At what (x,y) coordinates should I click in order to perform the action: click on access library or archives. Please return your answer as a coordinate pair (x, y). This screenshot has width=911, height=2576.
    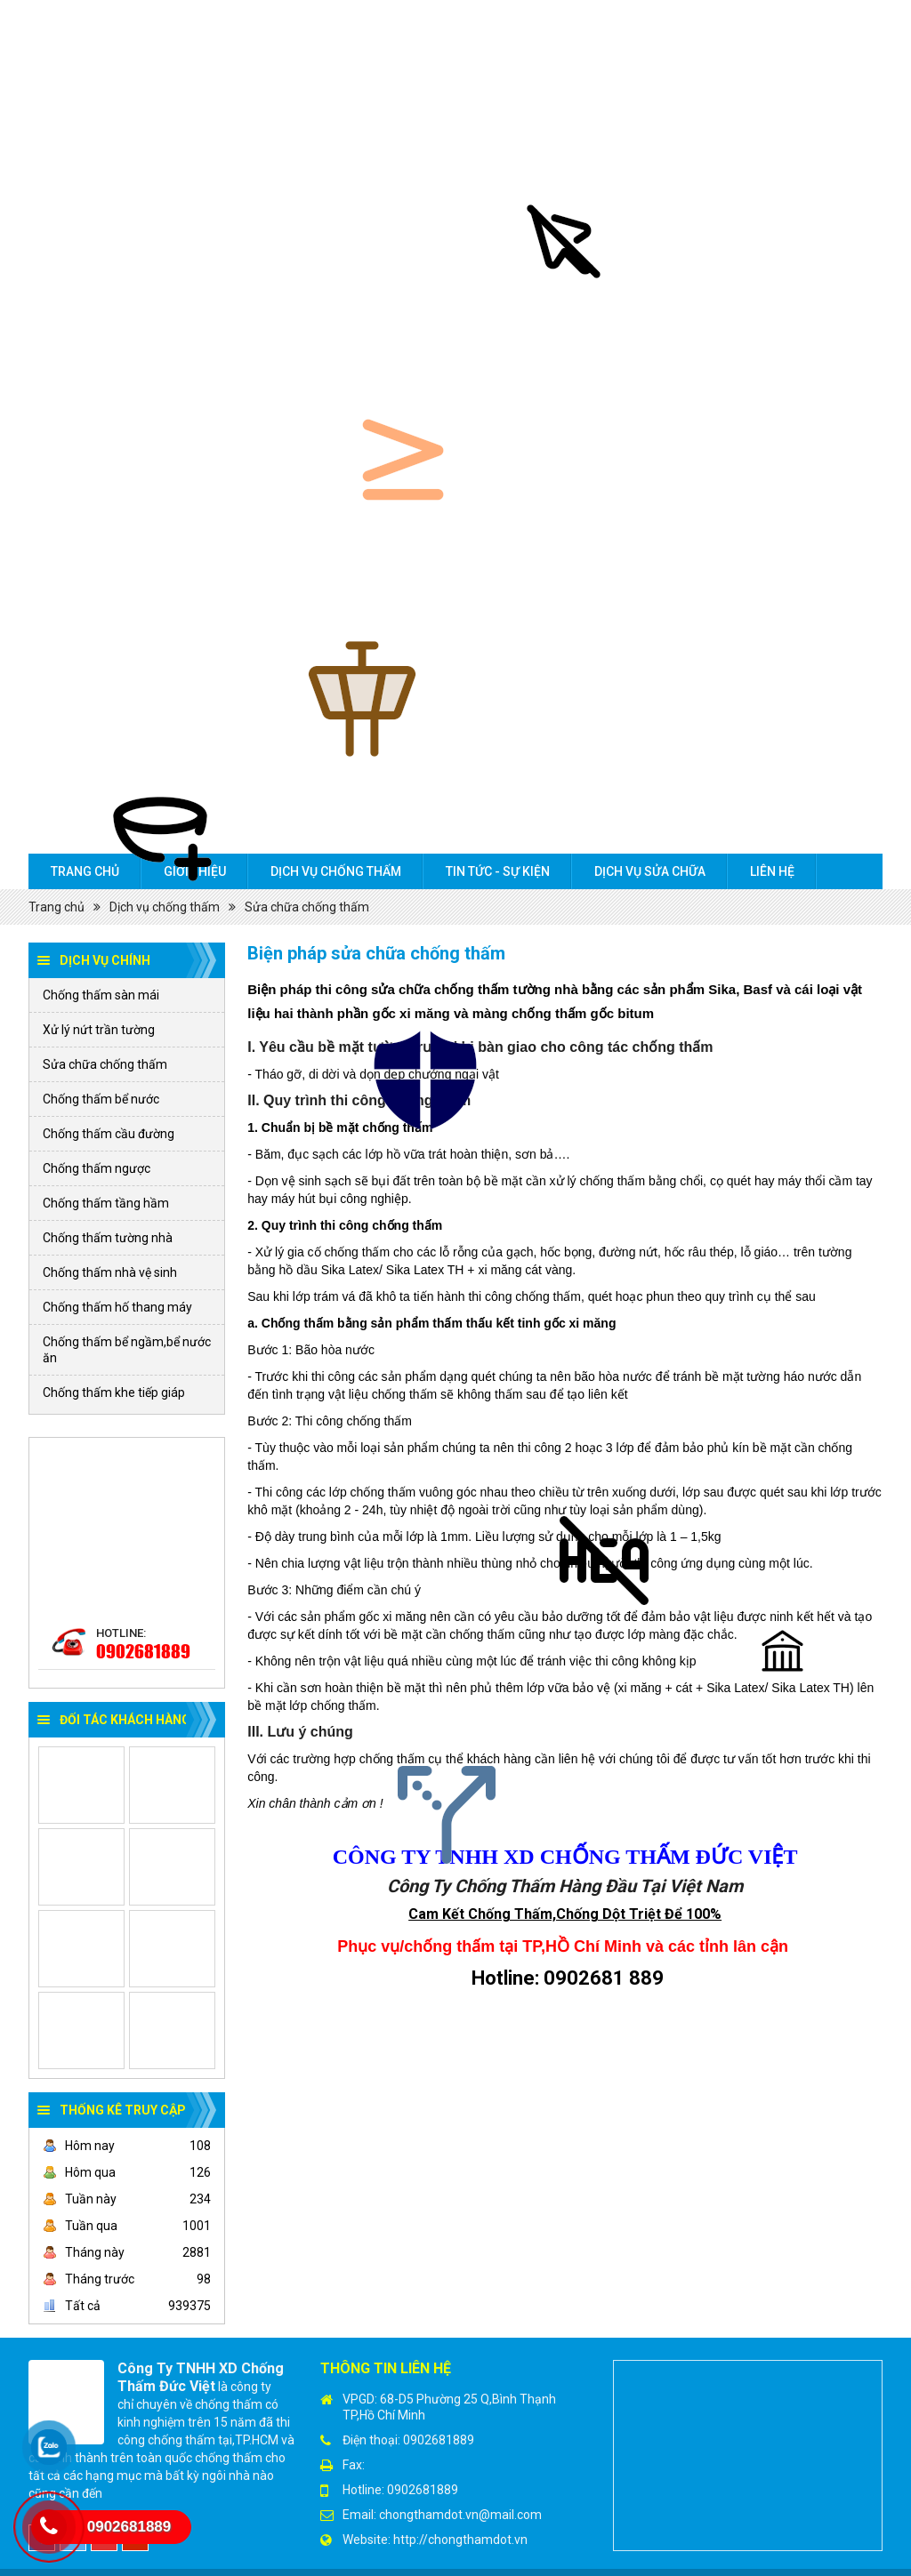
    Looking at the image, I should click on (782, 1650).